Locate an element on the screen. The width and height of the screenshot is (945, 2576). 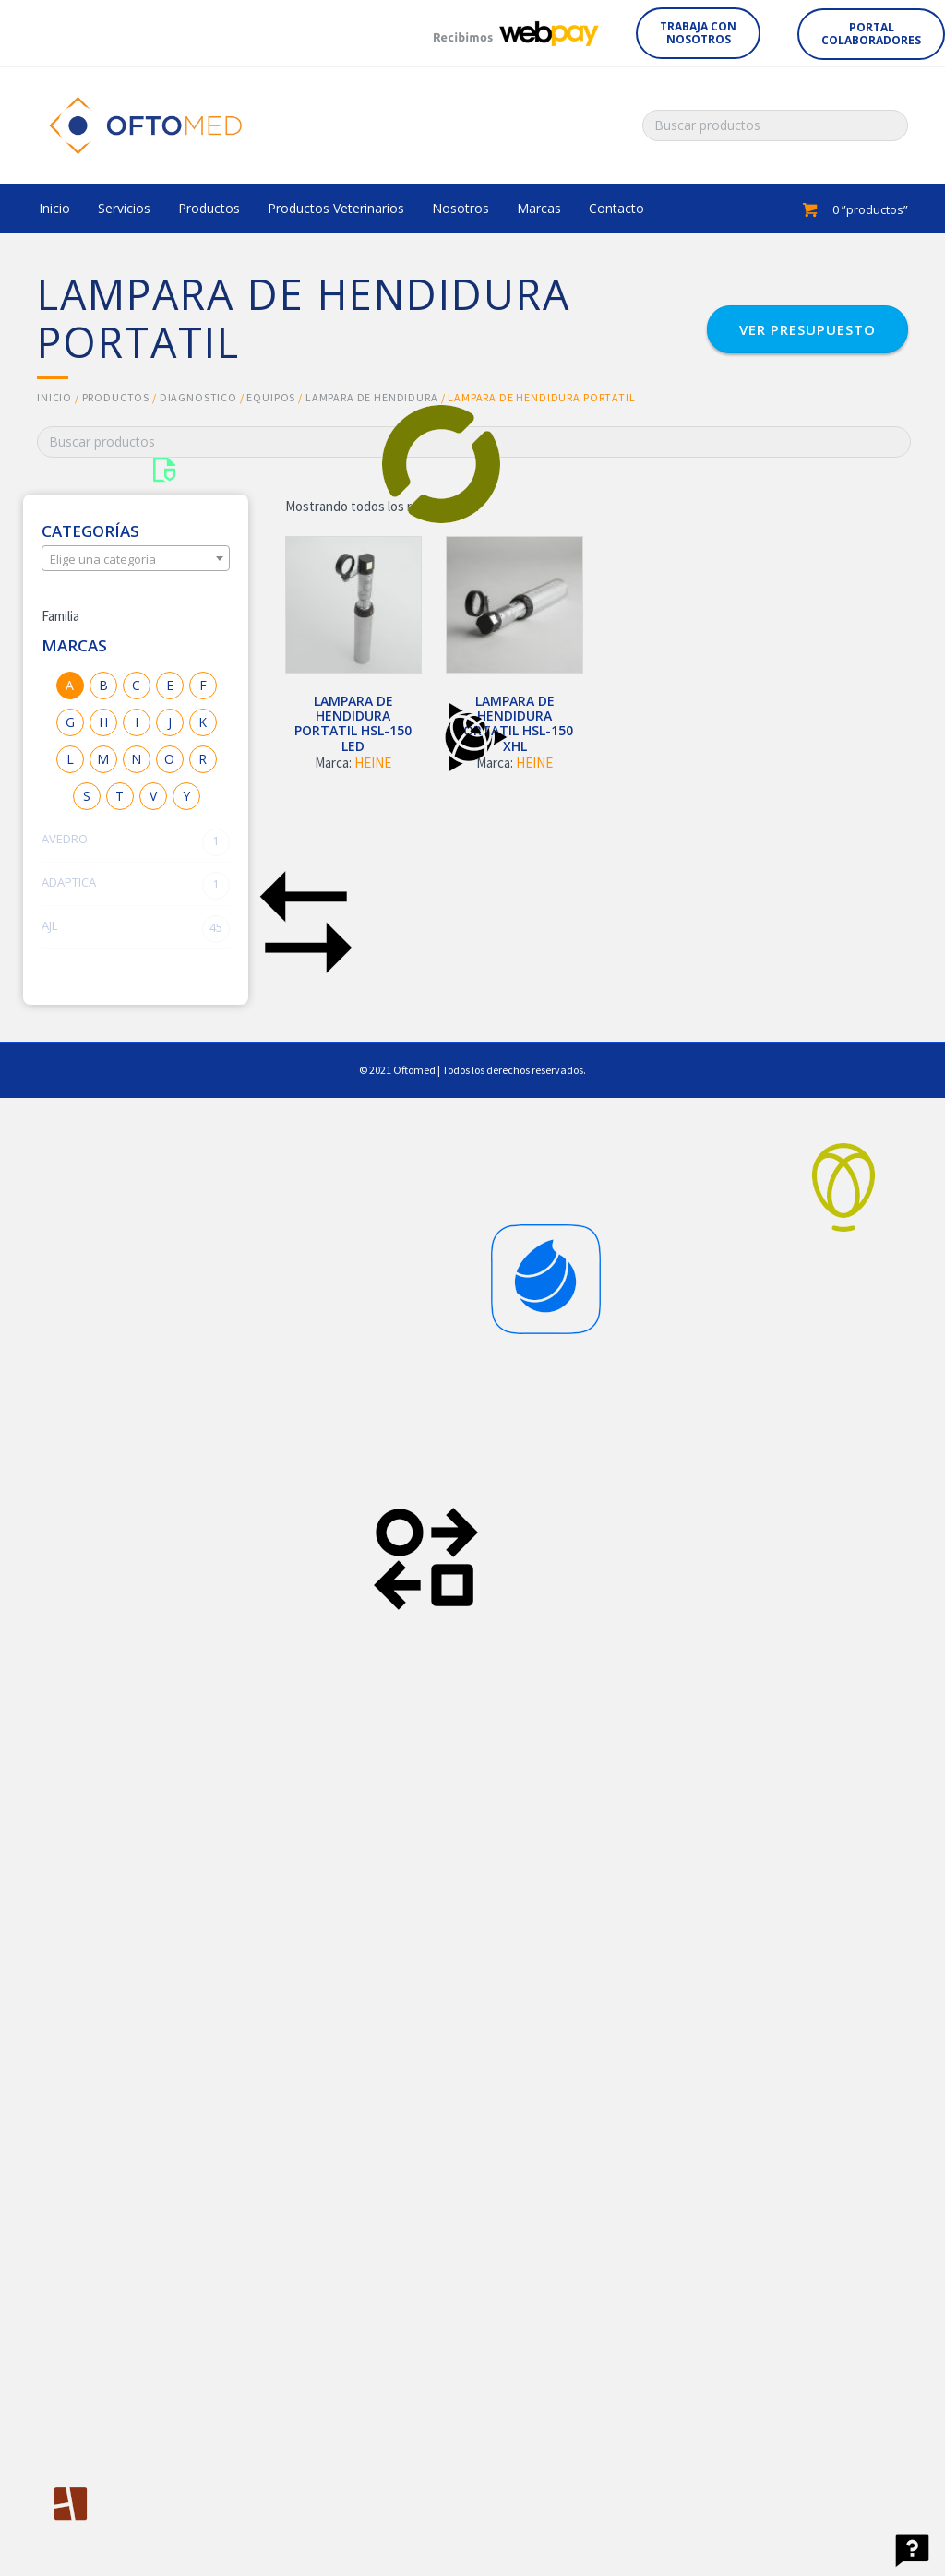
open rustdesk remote desktop application is located at coordinates (441, 464).